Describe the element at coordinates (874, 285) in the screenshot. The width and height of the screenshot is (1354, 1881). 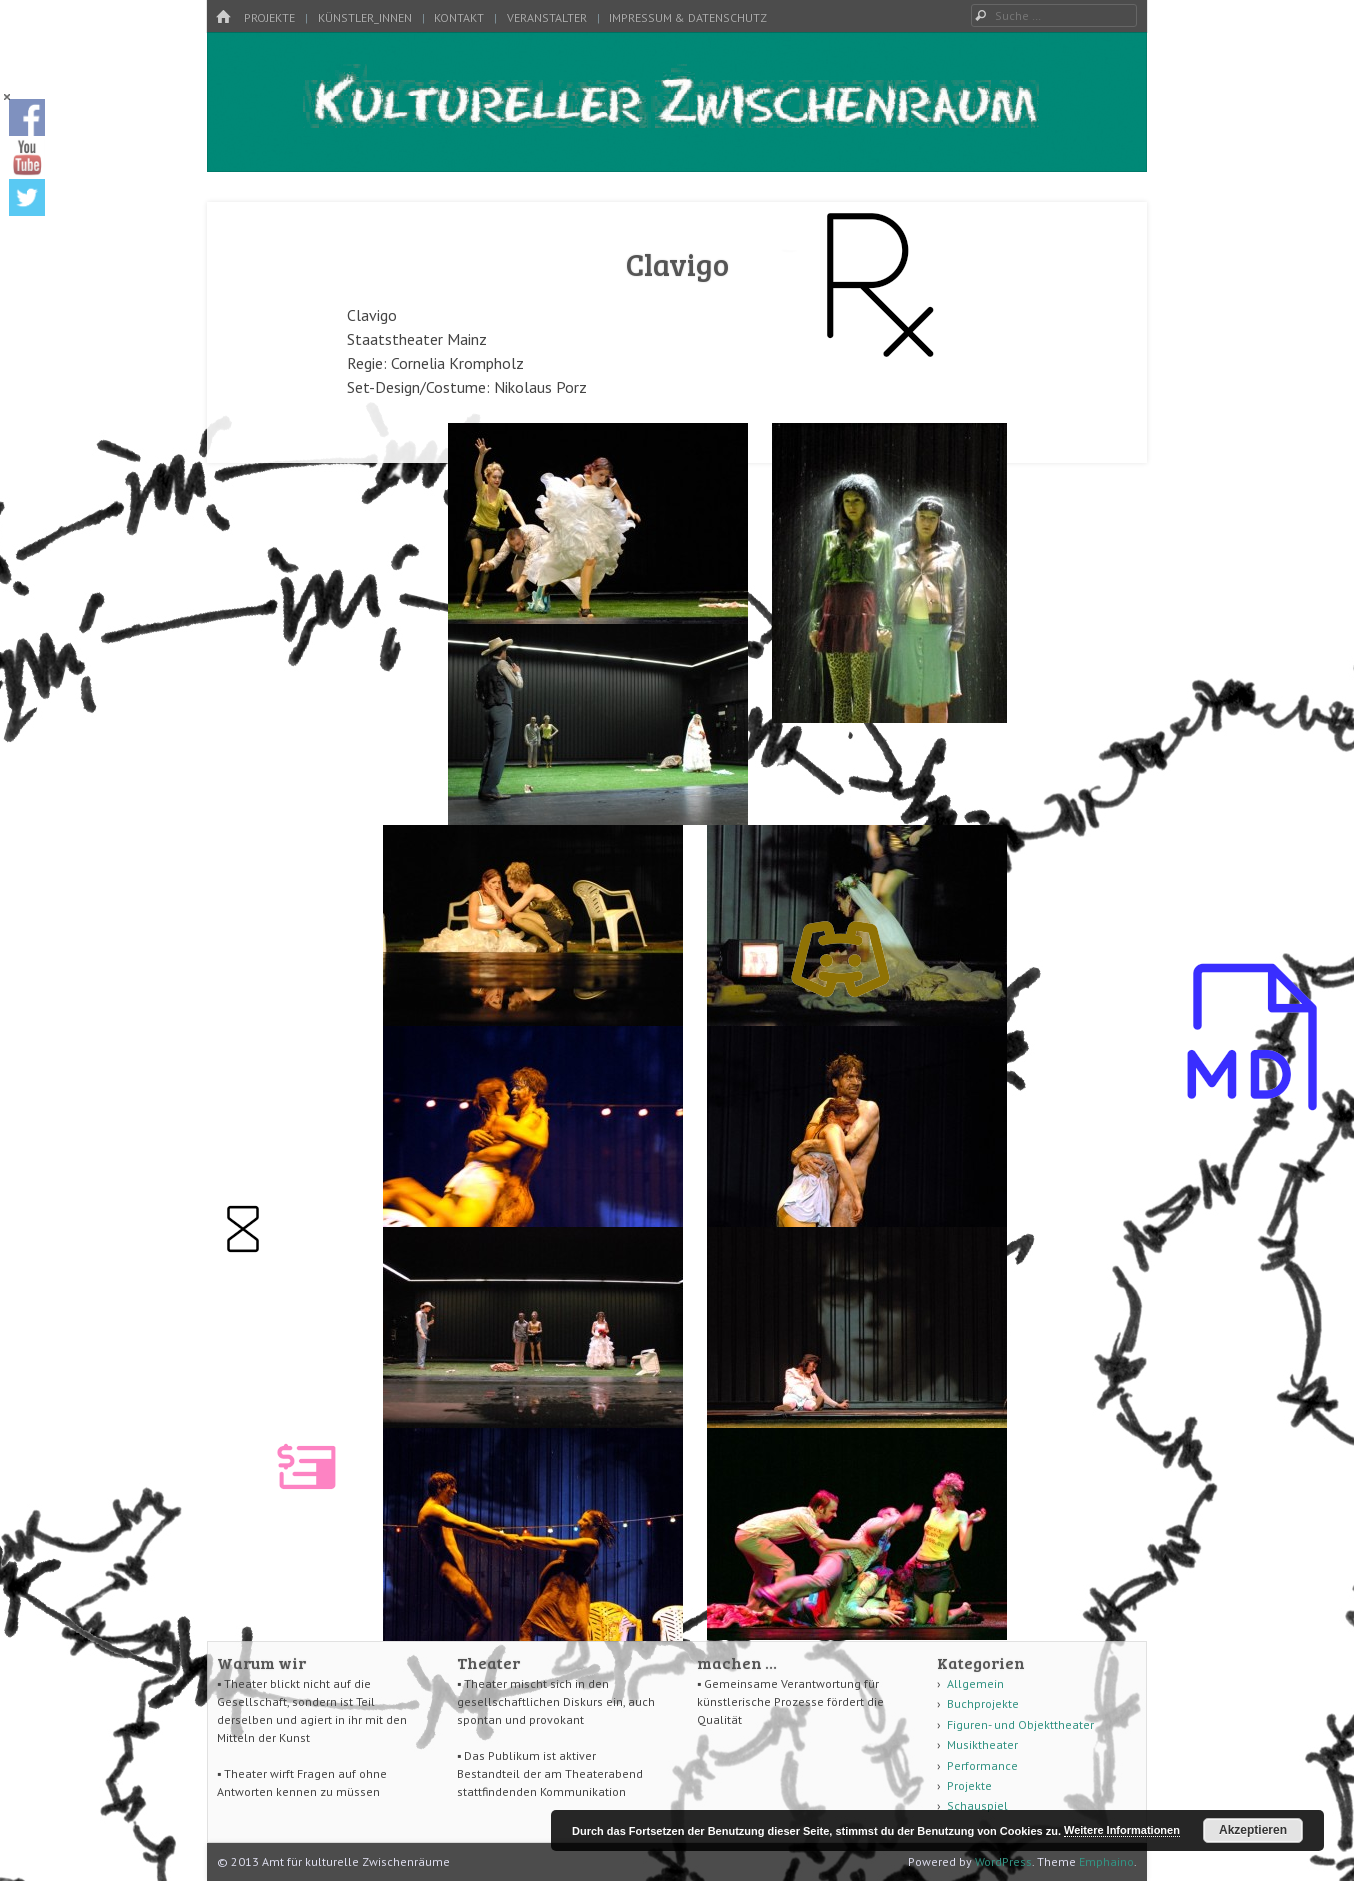
I see `view prescription details` at that location.